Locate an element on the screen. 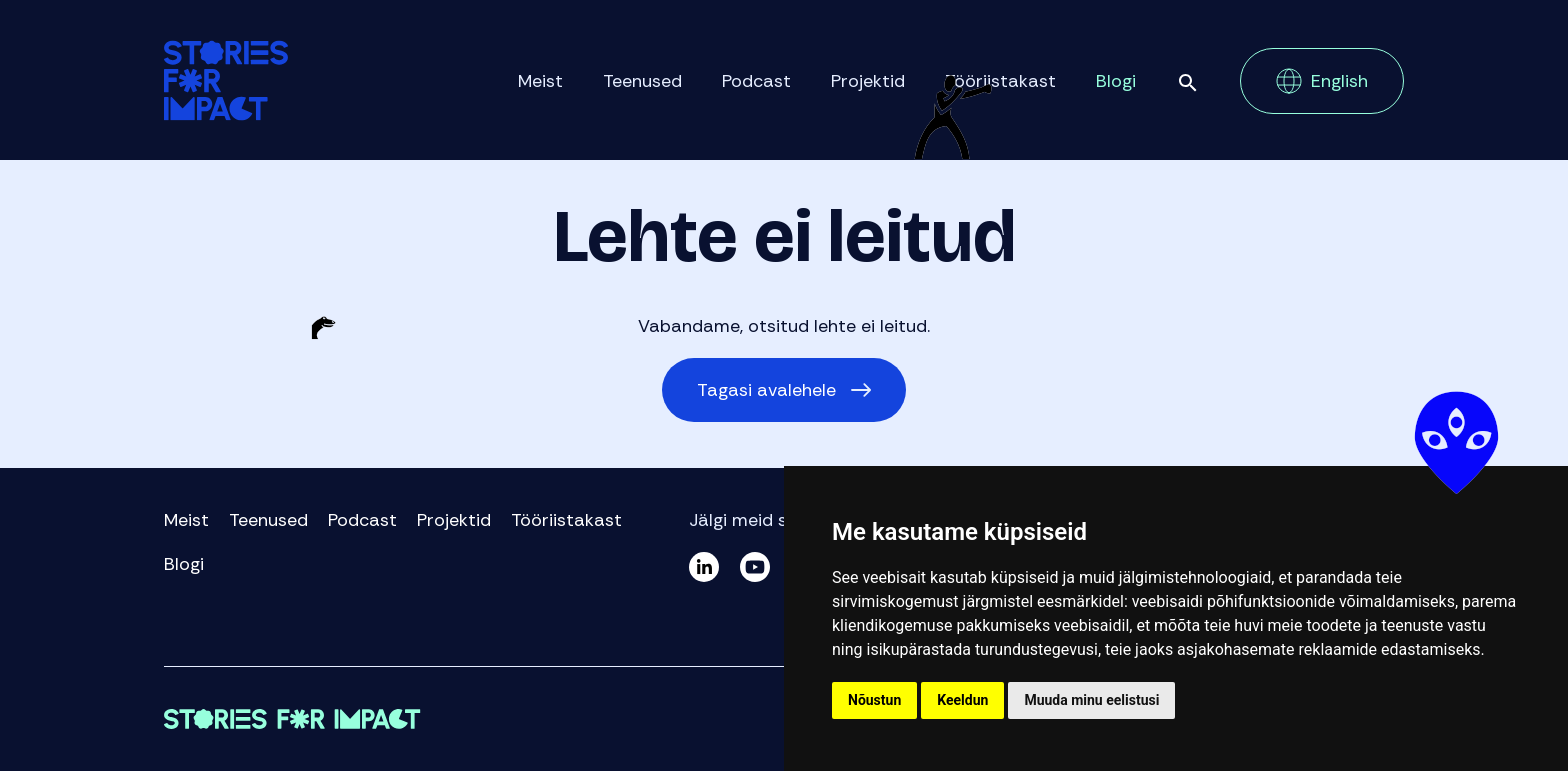 The image size is (1568, 771). access dinosaur-related content or games is located at coordinates (324, 327).